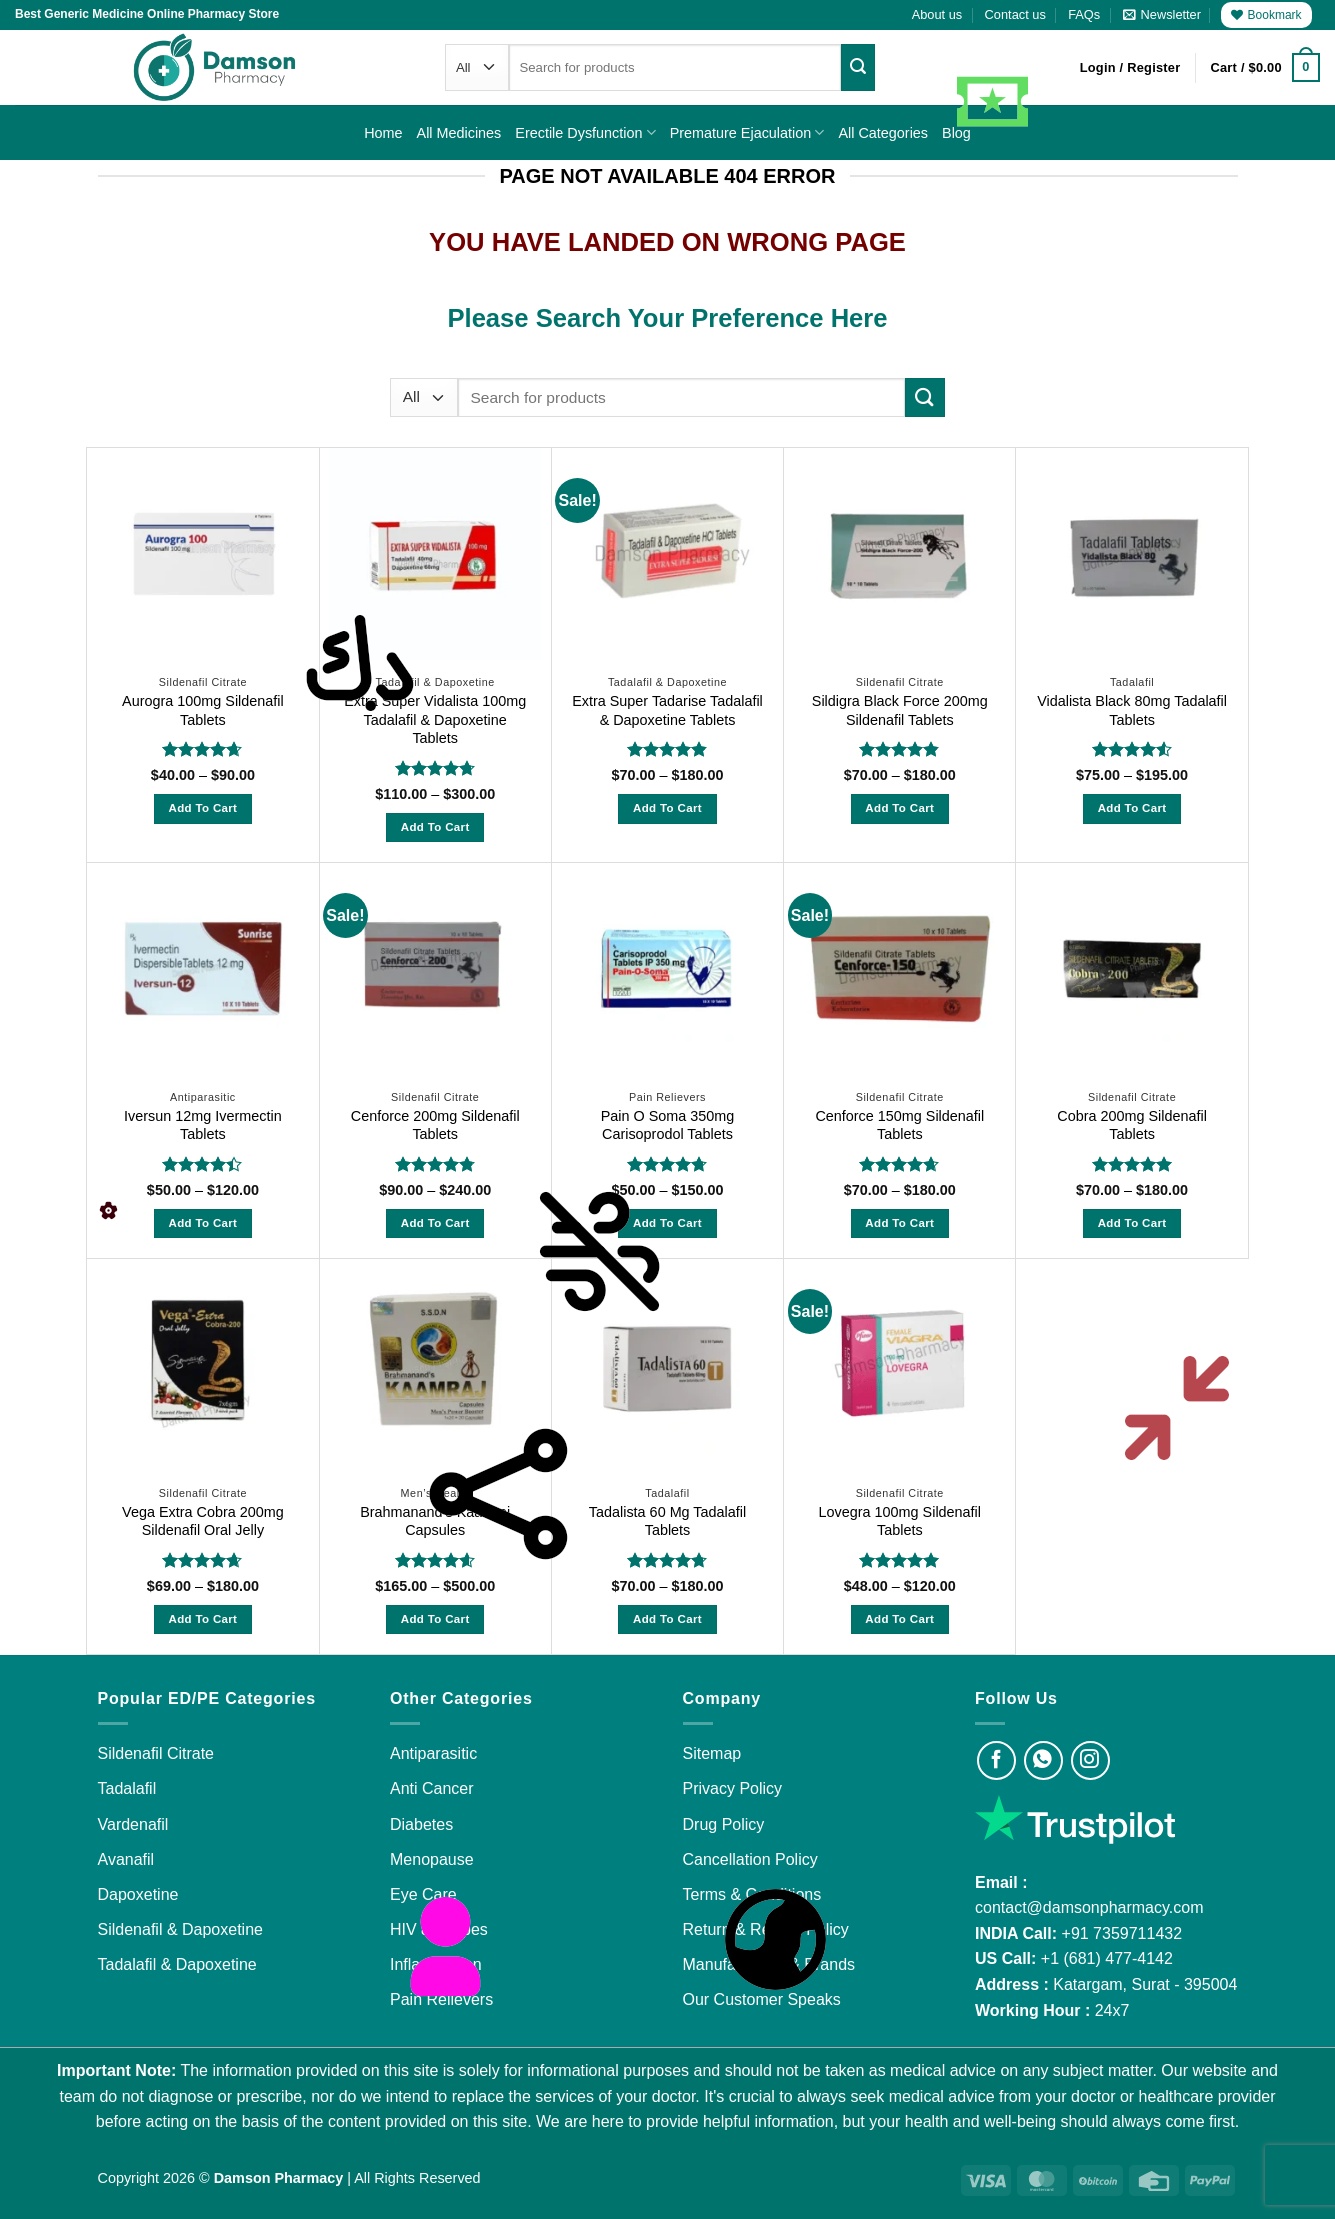 The image size is (1335, 2219). Describe the element at coordinates (445, 1946) in the screenshot. I see `view your profile` at that location.